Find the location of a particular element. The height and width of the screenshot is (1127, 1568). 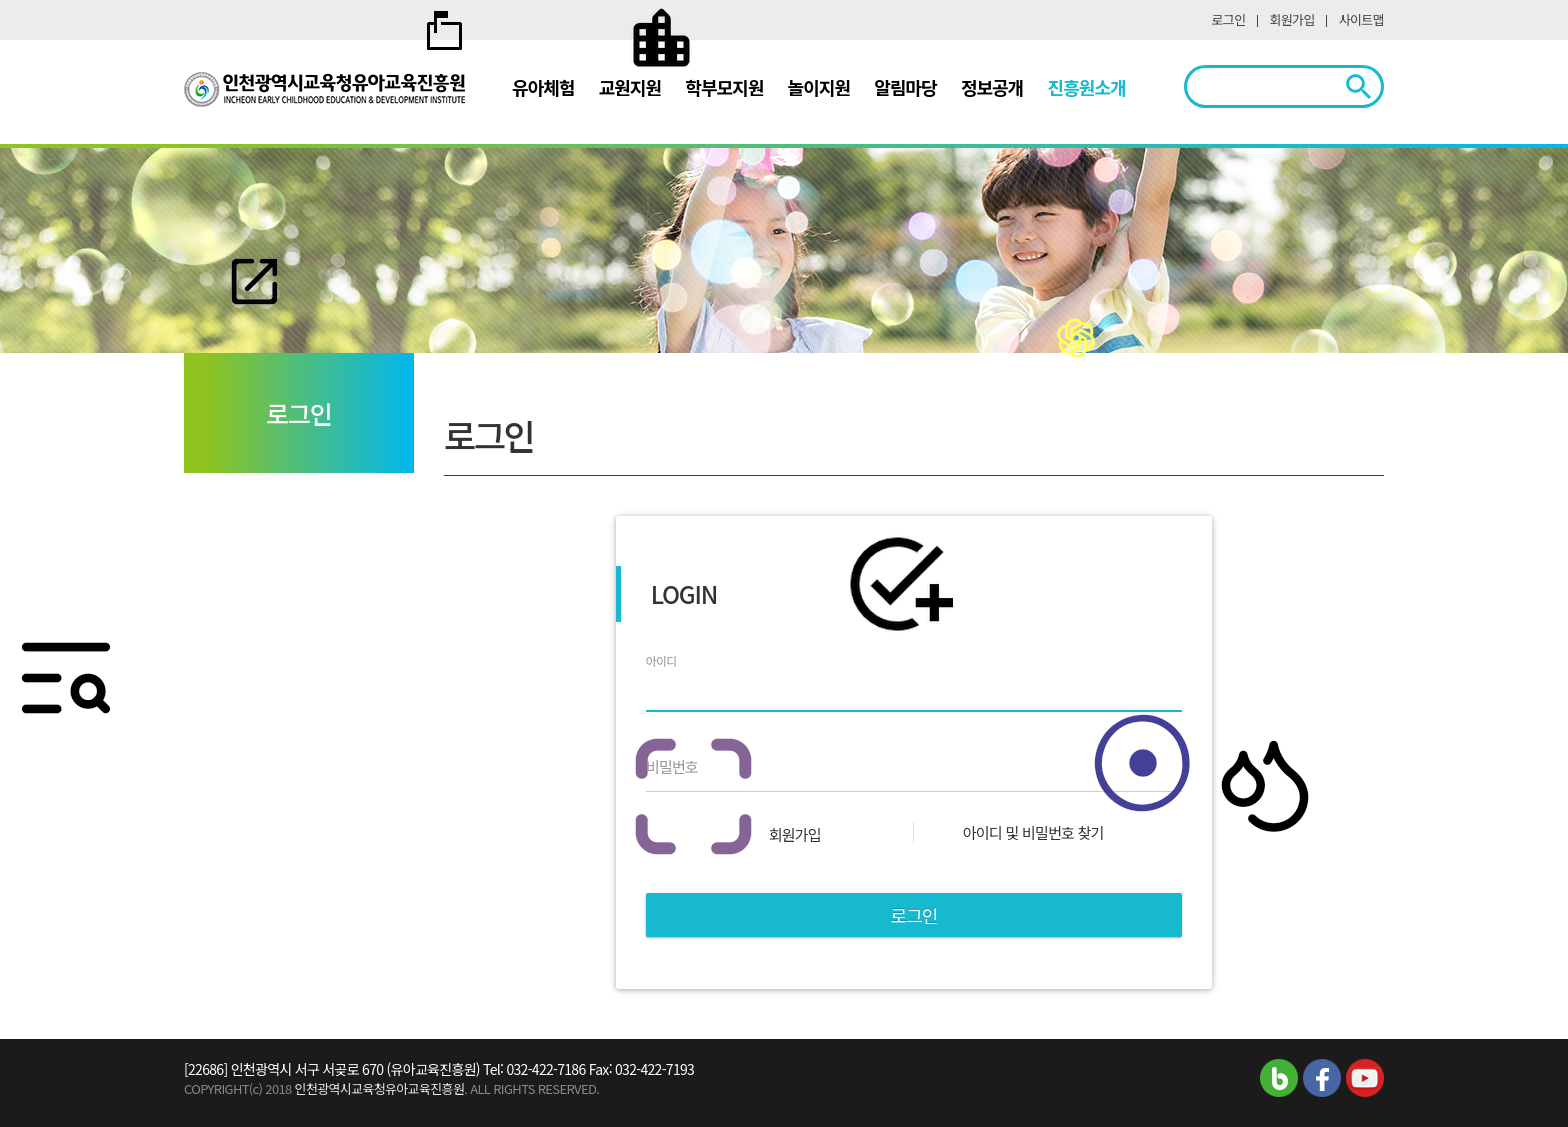

open link in new window or tab is located at coordinates (254, 281).